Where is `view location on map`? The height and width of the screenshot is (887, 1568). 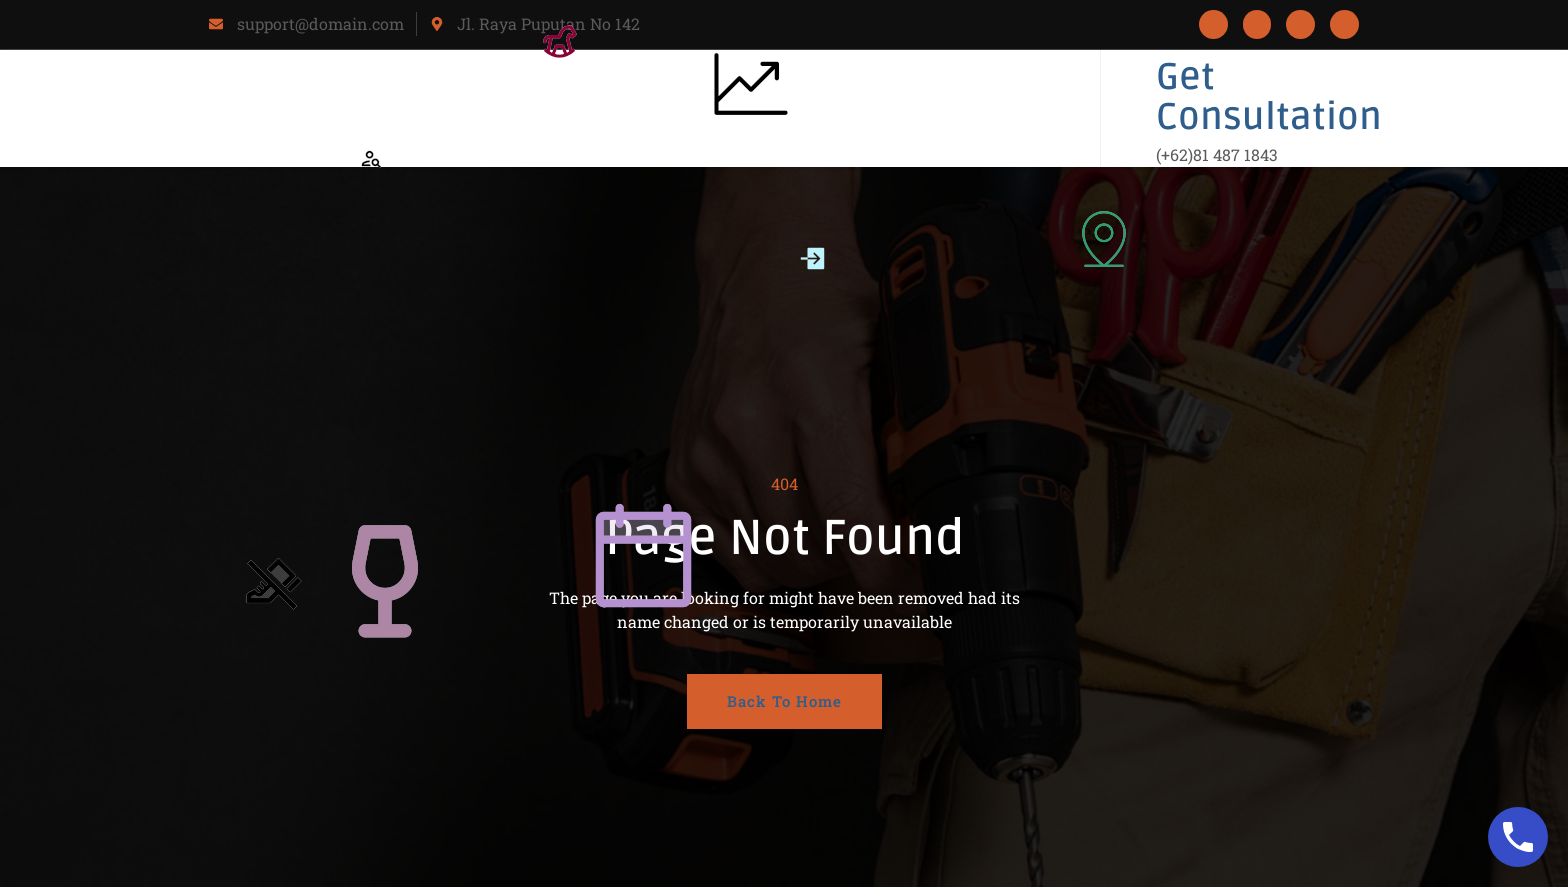
view location on map is located at coordinates (1104, 239).